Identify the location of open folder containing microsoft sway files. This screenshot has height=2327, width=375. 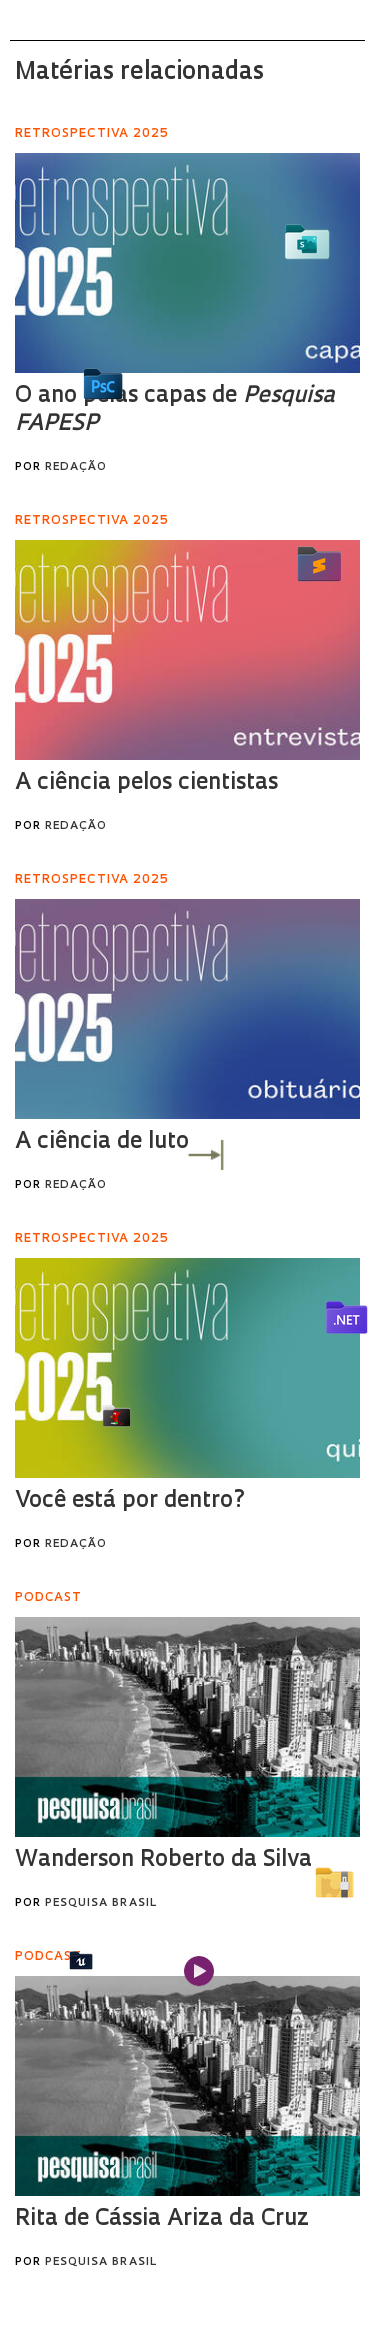
(307, 243).